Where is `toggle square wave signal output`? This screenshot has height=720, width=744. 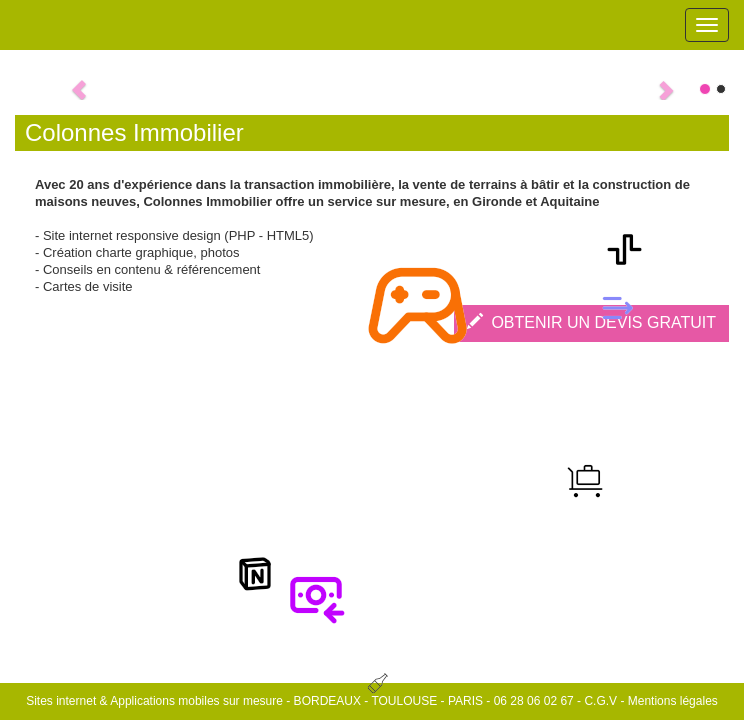 toggle square wave signal output is located at coordinates (624, 249).